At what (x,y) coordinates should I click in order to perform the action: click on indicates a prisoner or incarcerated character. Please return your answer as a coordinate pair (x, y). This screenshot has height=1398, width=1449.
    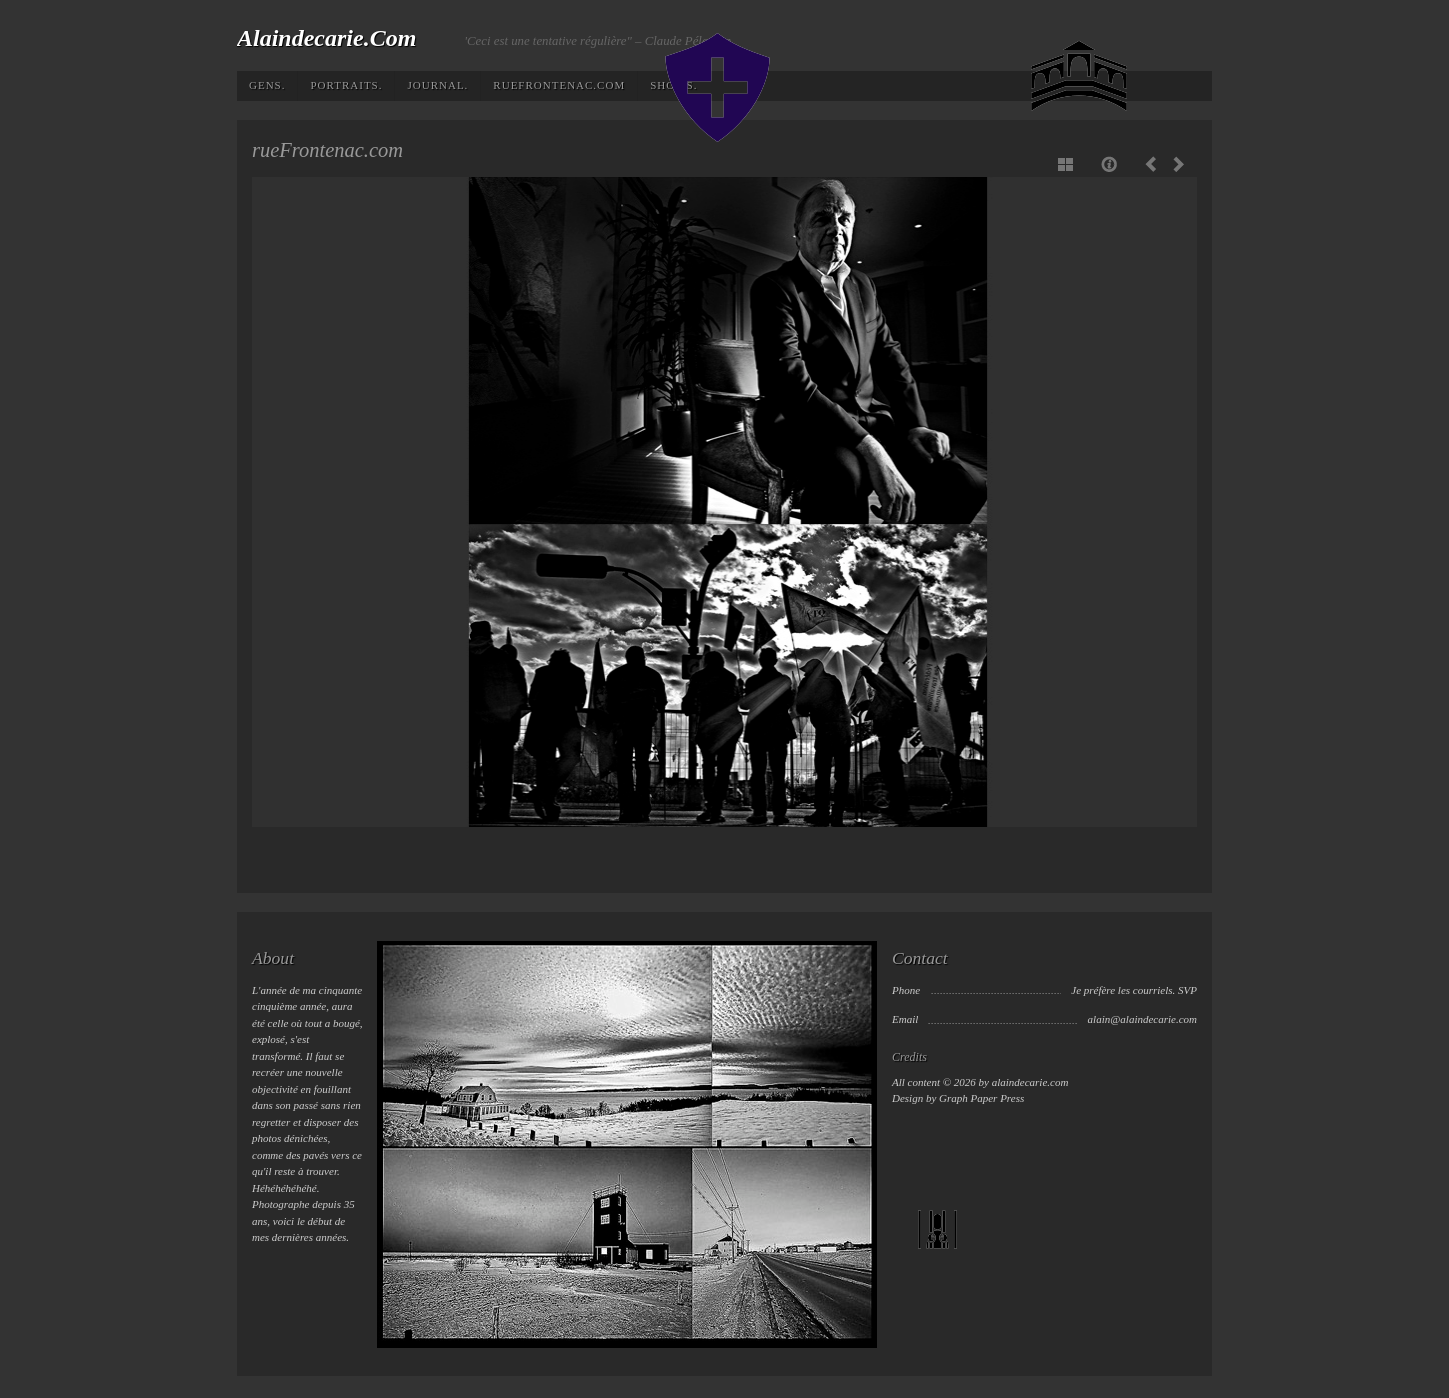
    Looking at the image, I should click on (937, 1229).